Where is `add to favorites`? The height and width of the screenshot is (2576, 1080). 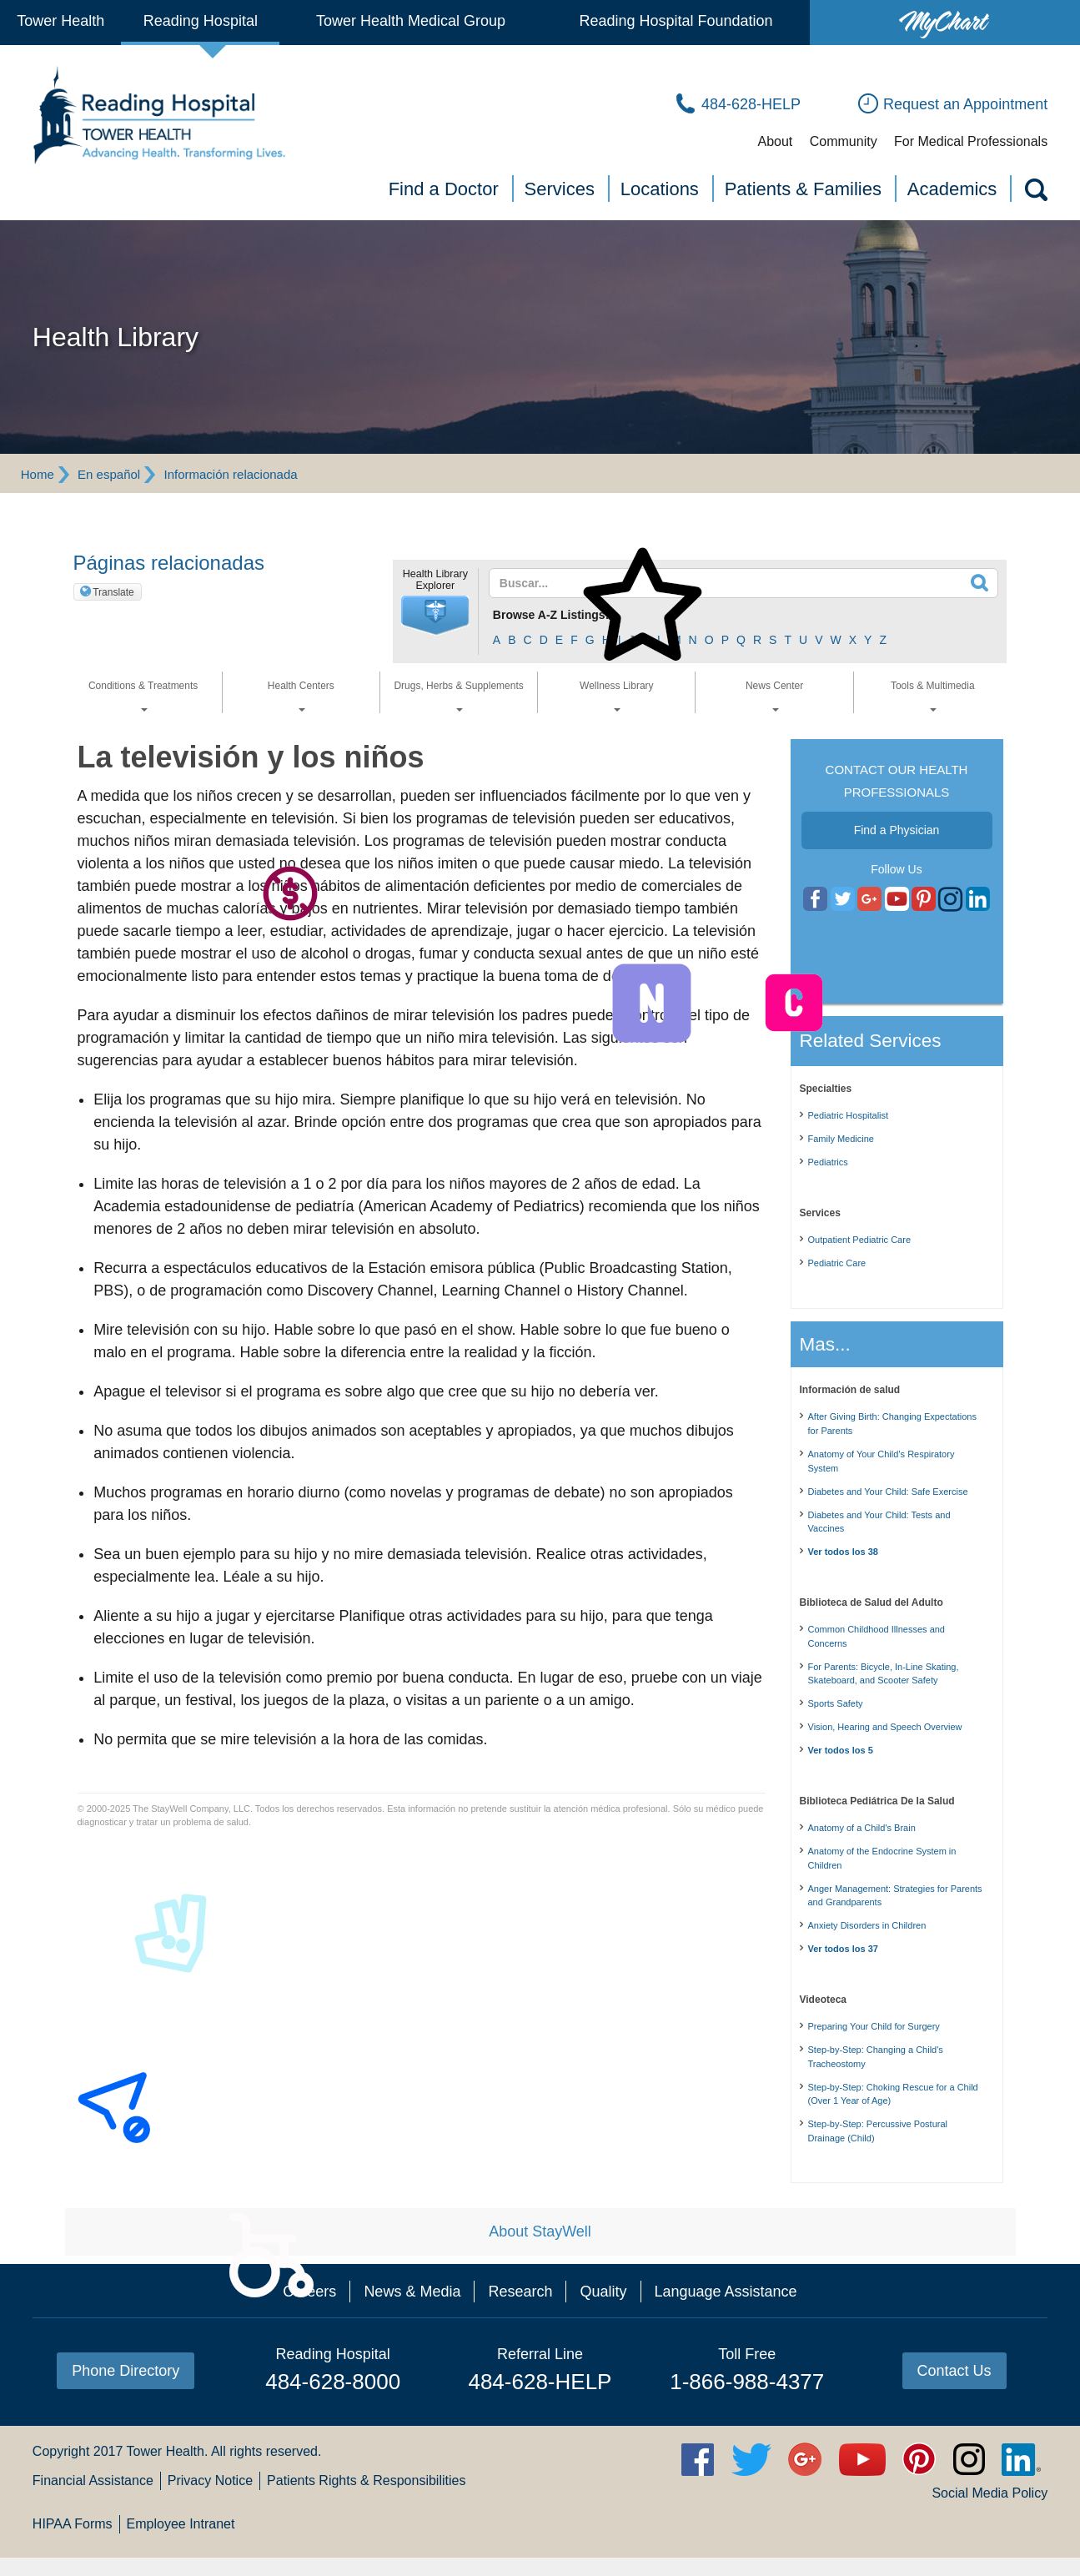 add to favorites is located at coordinates (642, 606).